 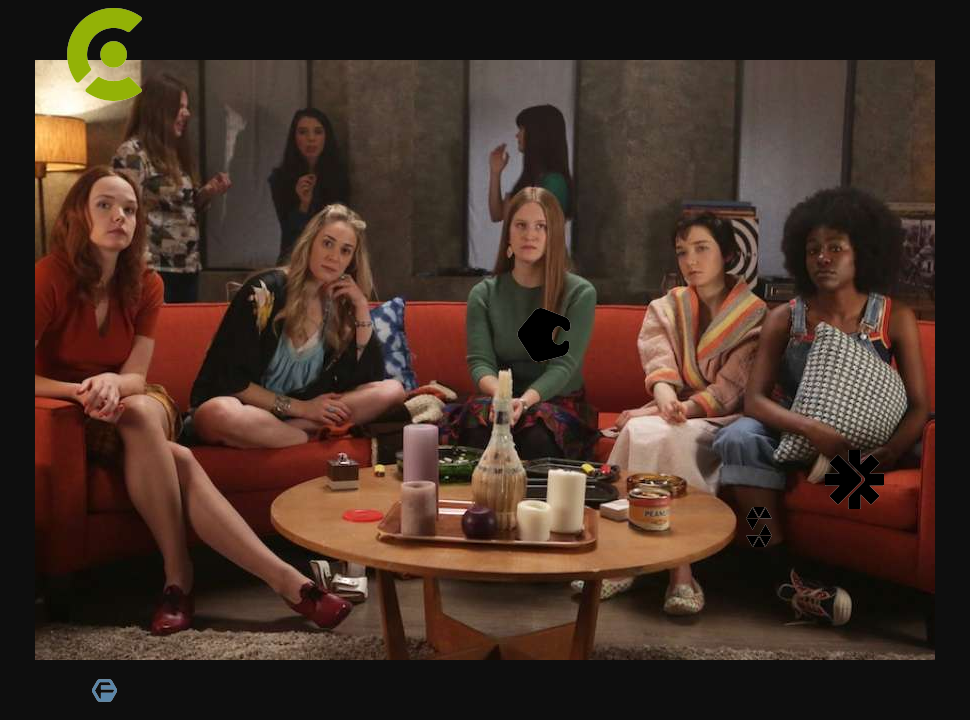 What do you see at coordinates (544, 335) in the screenshot?
I see `open HumHub social network platform` at bounding box center [544, 335].